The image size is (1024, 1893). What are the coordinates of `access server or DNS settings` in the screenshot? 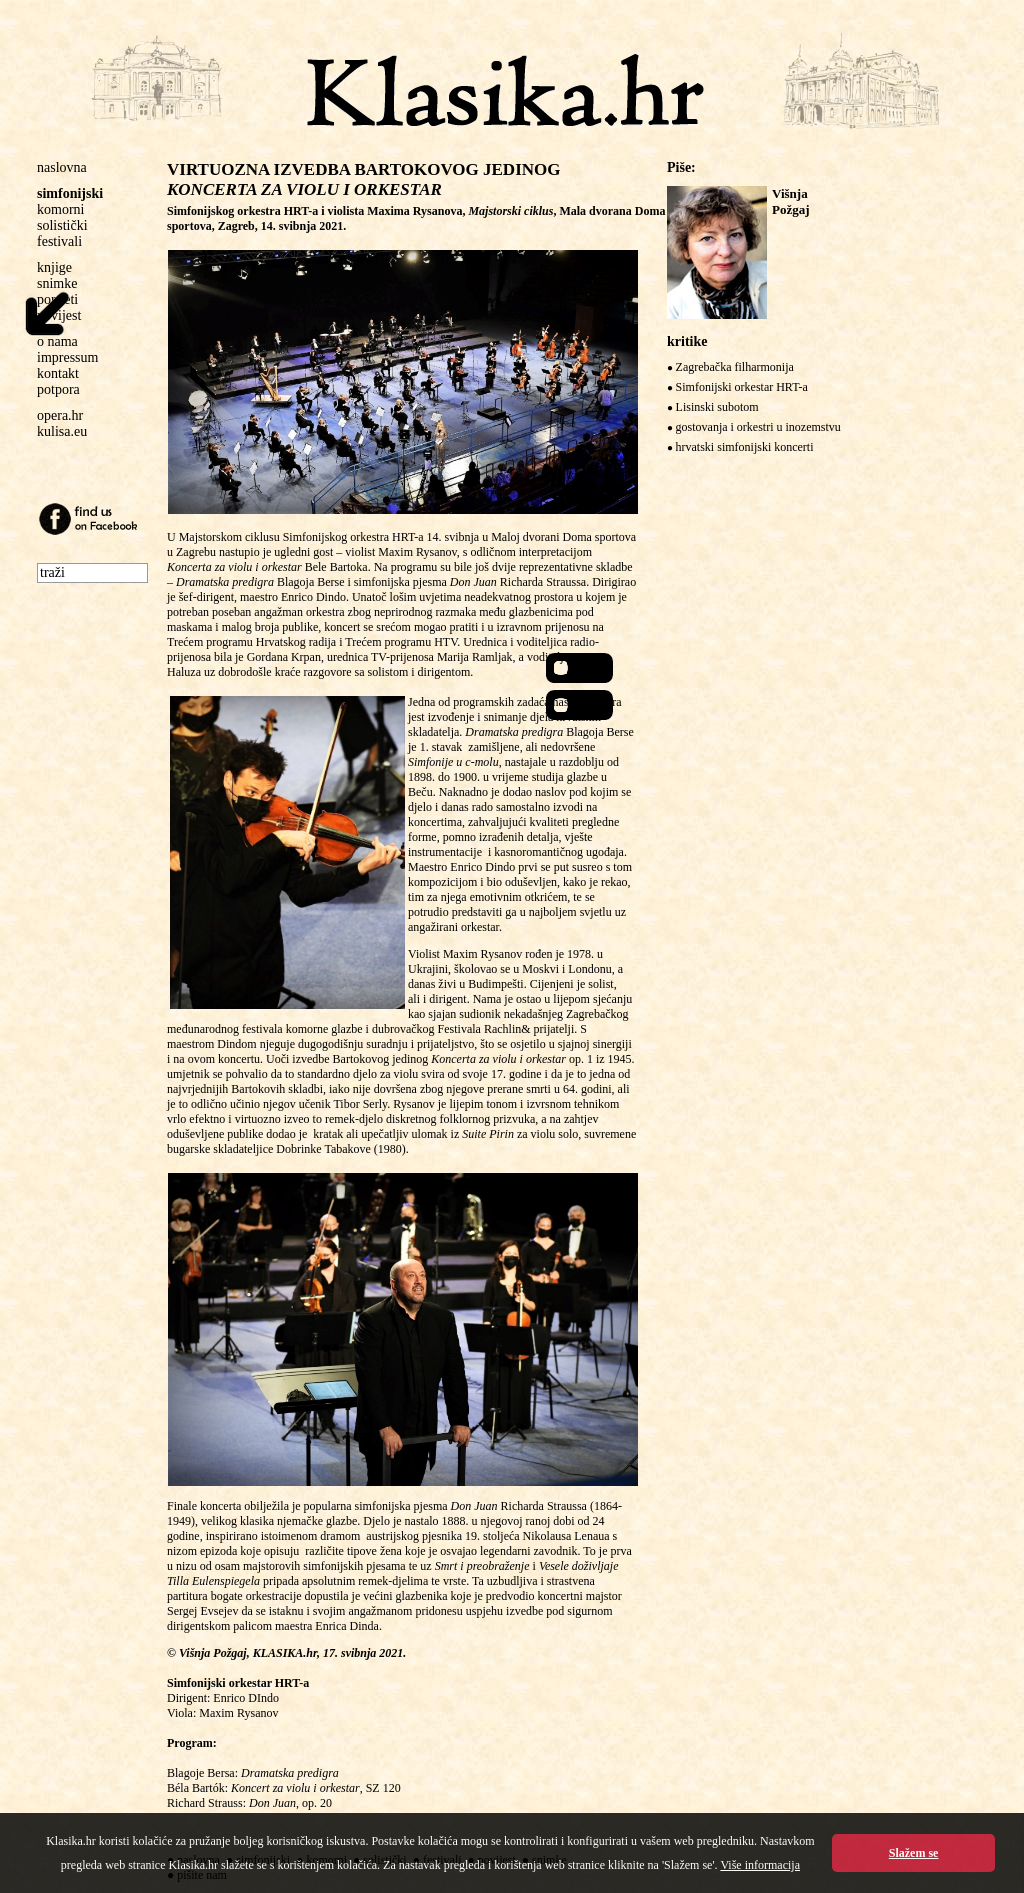 It's located at (579, 686).